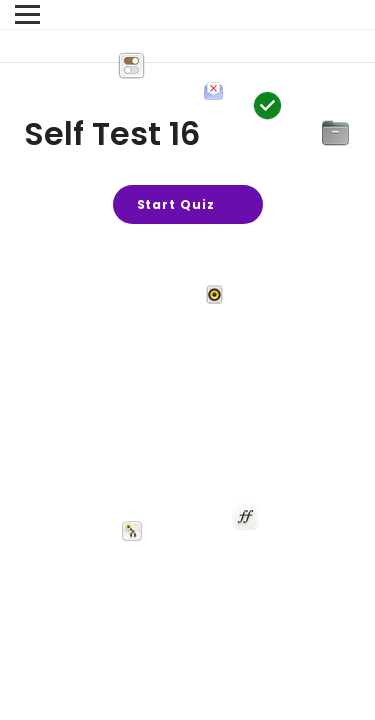  What do you see at coordinates (214, 294) in the screenshot?
I see `open Rhythmbox music player` at bounding box center [214, 294].